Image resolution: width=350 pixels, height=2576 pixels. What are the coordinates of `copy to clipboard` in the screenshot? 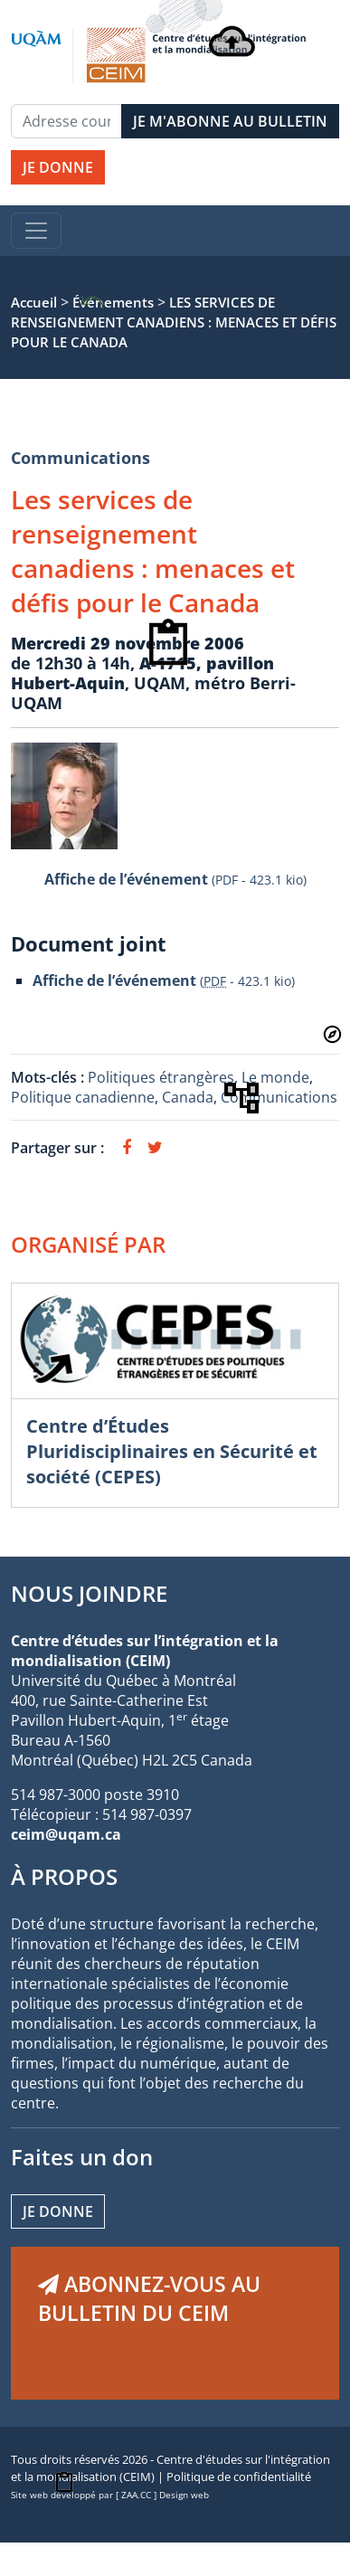 It's located at (64, 2482).